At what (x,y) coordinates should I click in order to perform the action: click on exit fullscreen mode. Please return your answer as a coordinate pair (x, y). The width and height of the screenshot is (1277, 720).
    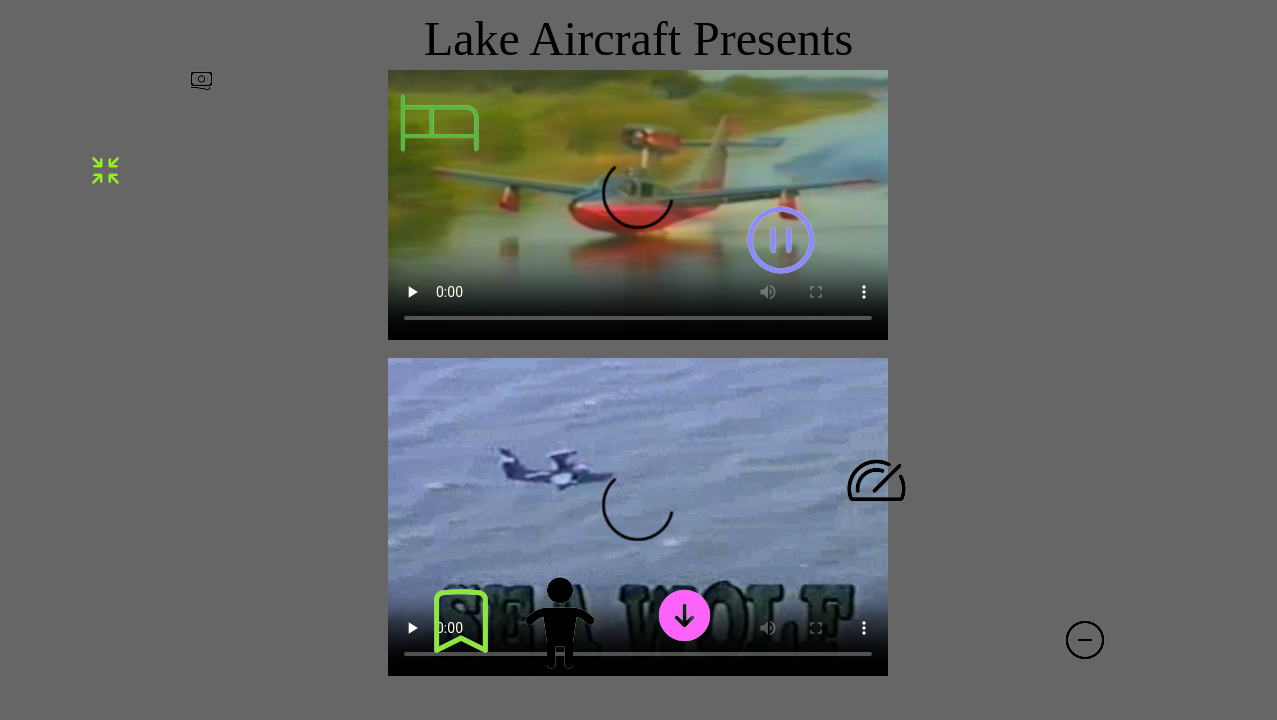
    Looking at the image, I should click on (105, 170).